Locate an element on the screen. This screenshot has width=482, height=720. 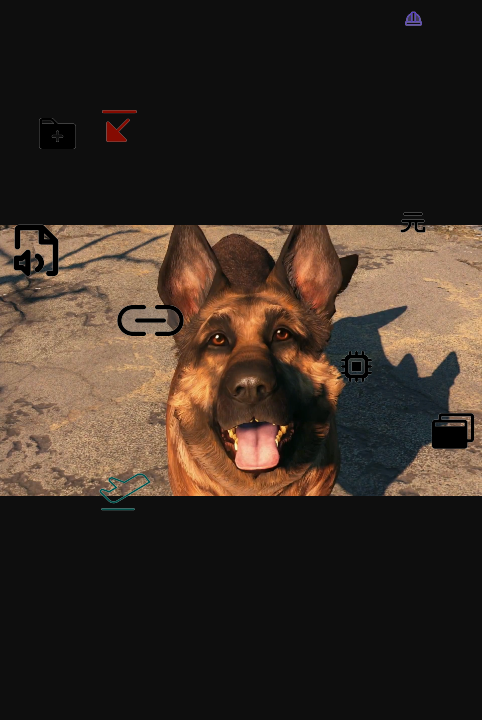
access construction or worksite tools is located at coordinates (413, 19).